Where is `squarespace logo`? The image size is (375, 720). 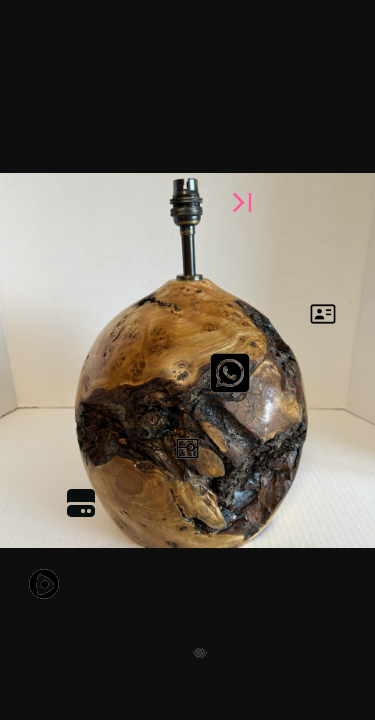 squarespace logo is located at coordinates (200, 653).